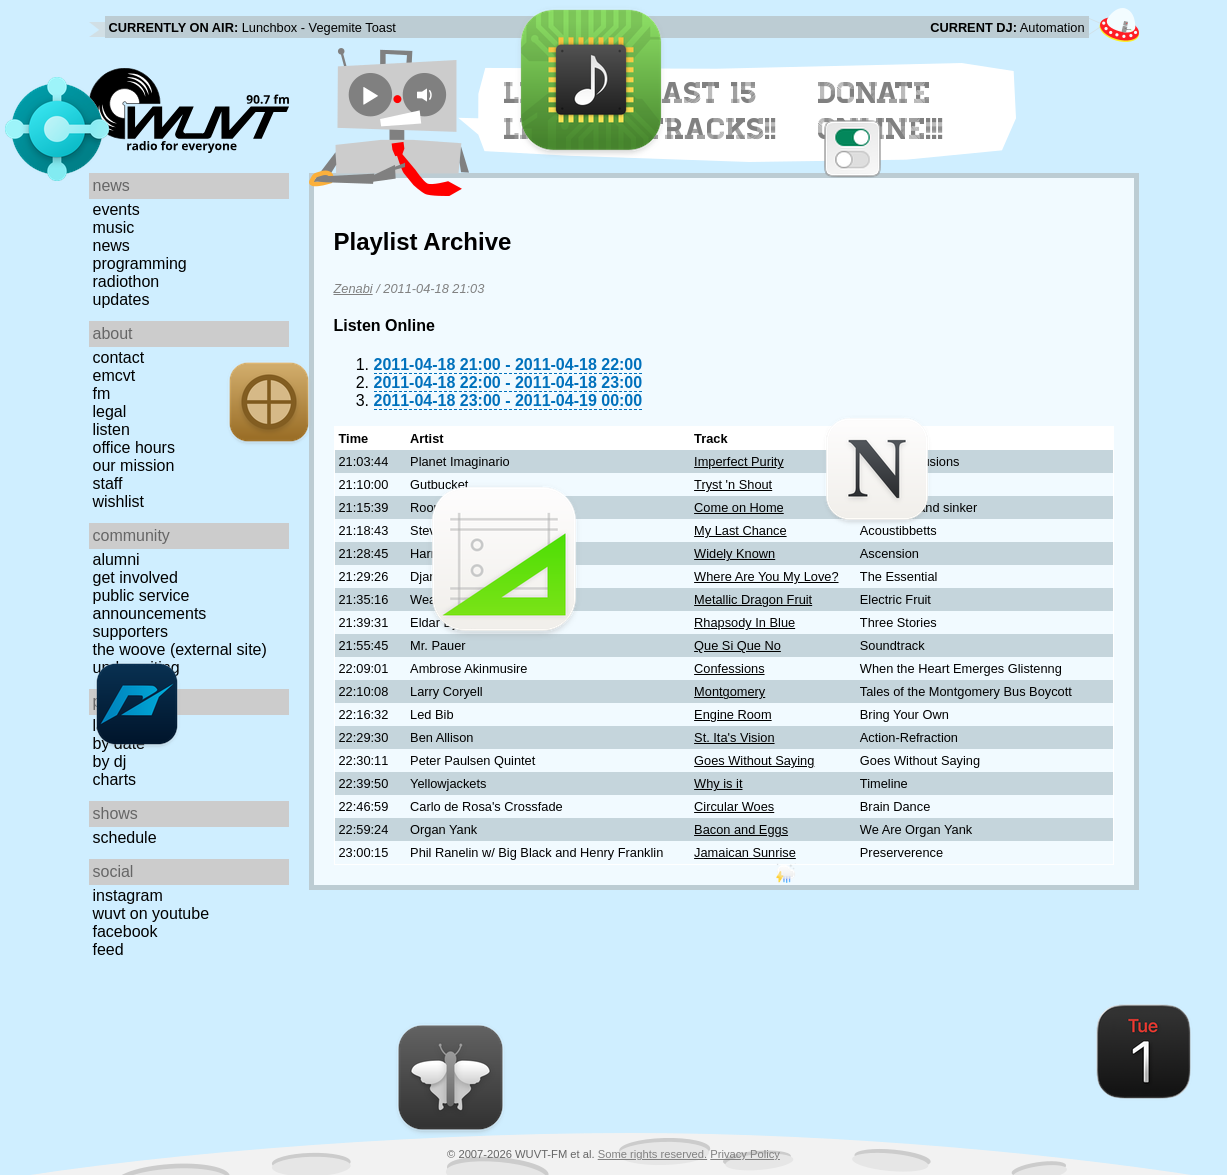 Image resolution: width=1227 pixels, height=1175 pixels. What do you see at coordinates (1143, 1051) in the screenshot?
I see `open the calendar app` at bounding box center [1143, 1051].